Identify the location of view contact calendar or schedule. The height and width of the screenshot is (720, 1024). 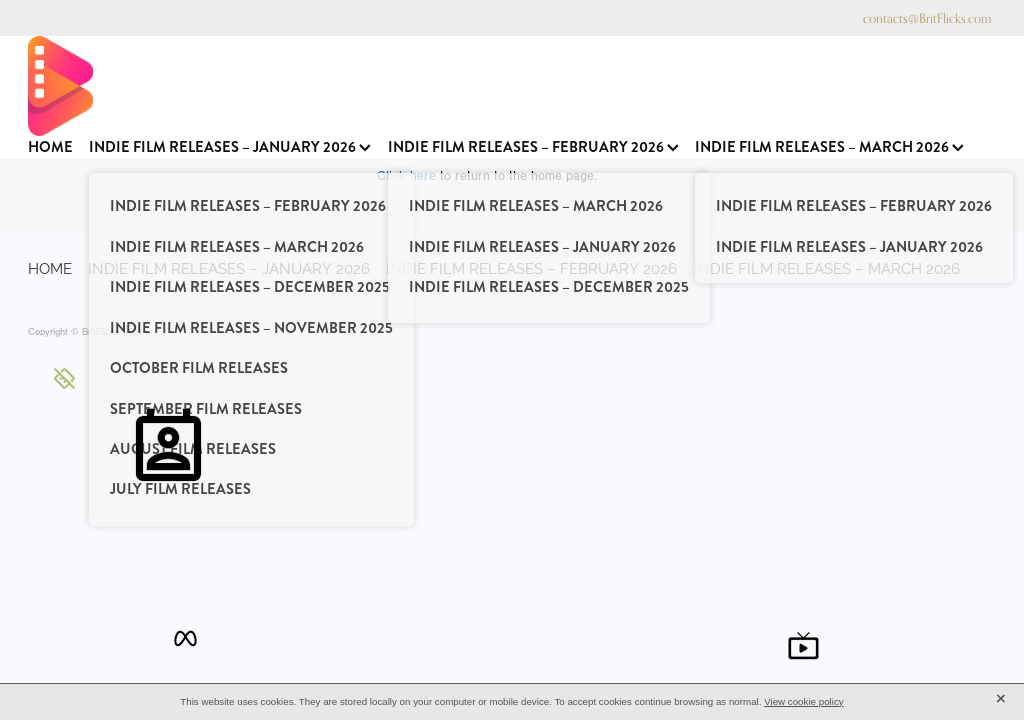
(168, 448).